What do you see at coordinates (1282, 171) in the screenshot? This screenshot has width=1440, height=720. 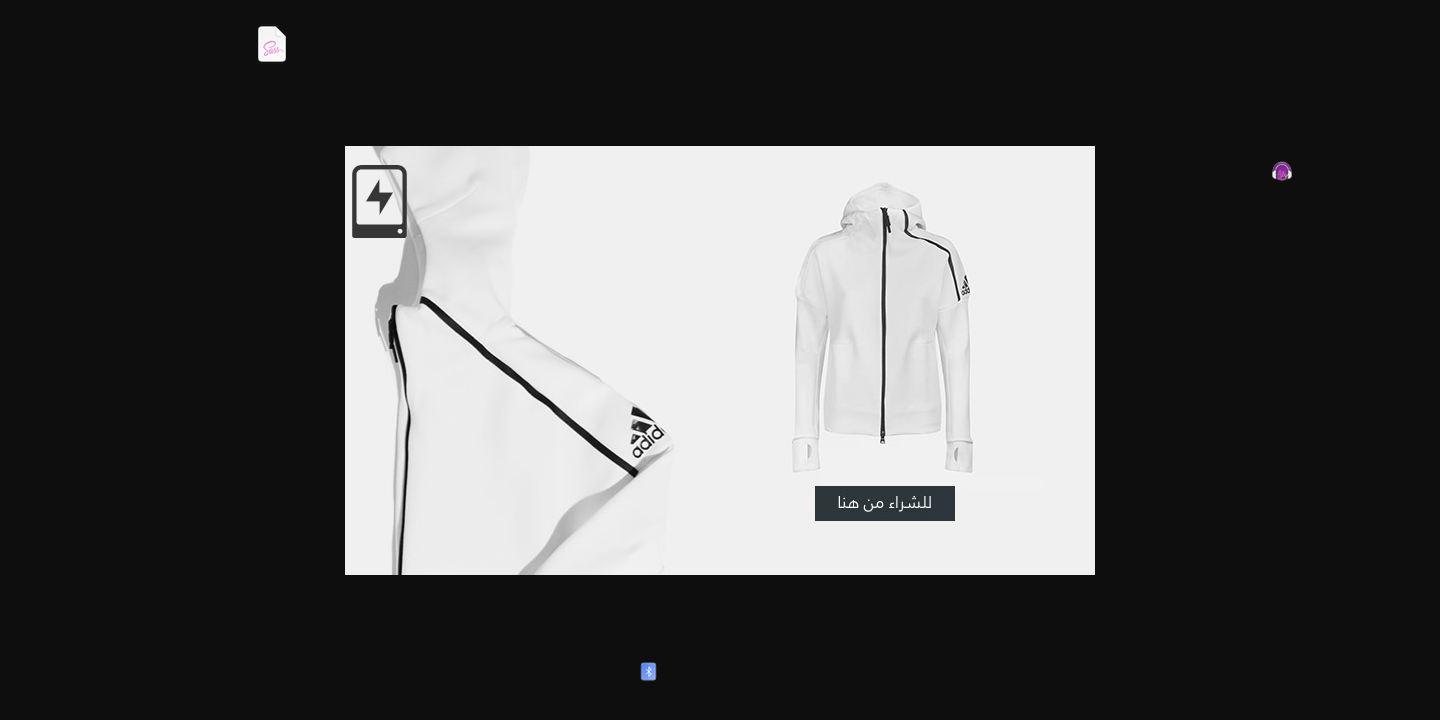 I see `audio headset device connected` at bounding box center [1282, 171].